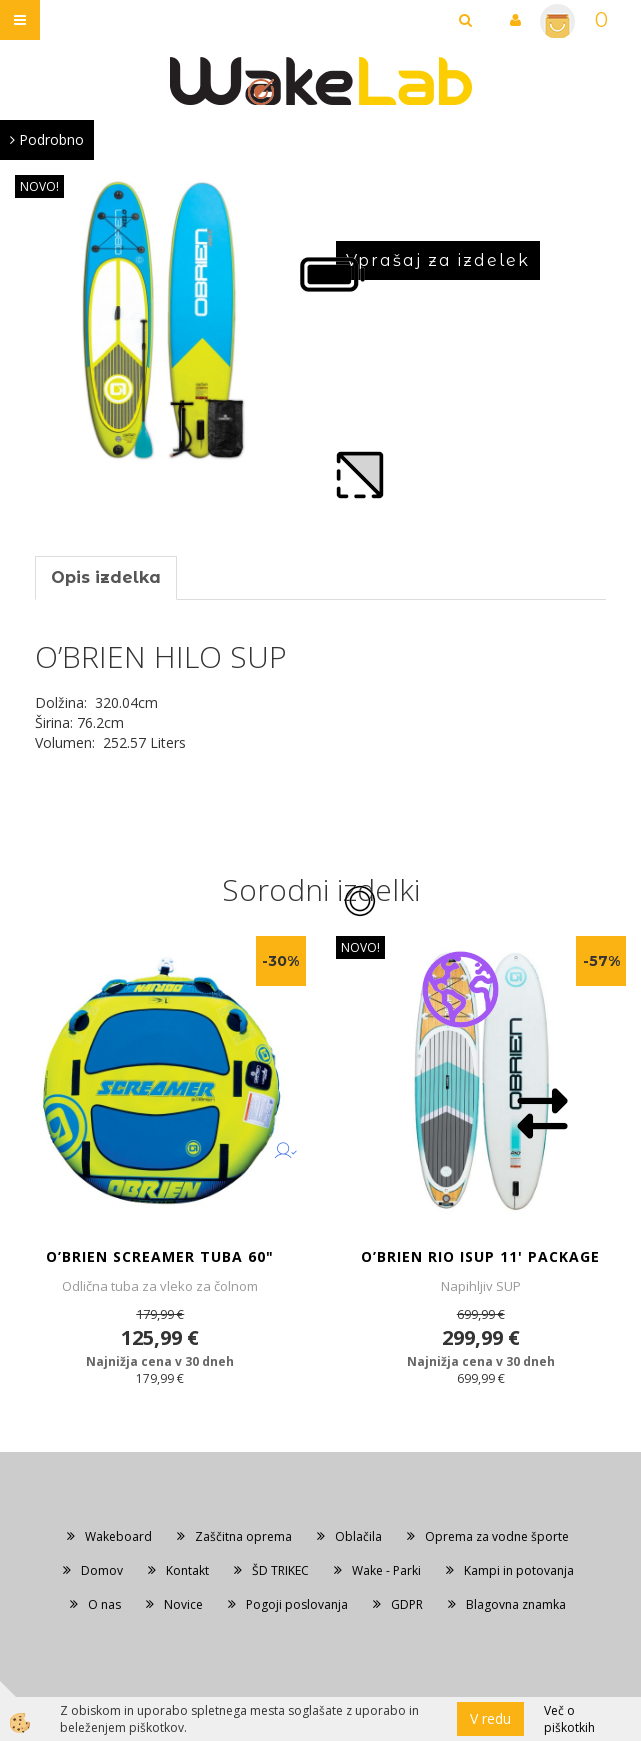 The height and width of the screenshot is (1741, 641). I want to click on start recording audio or video, so click(360, 901).